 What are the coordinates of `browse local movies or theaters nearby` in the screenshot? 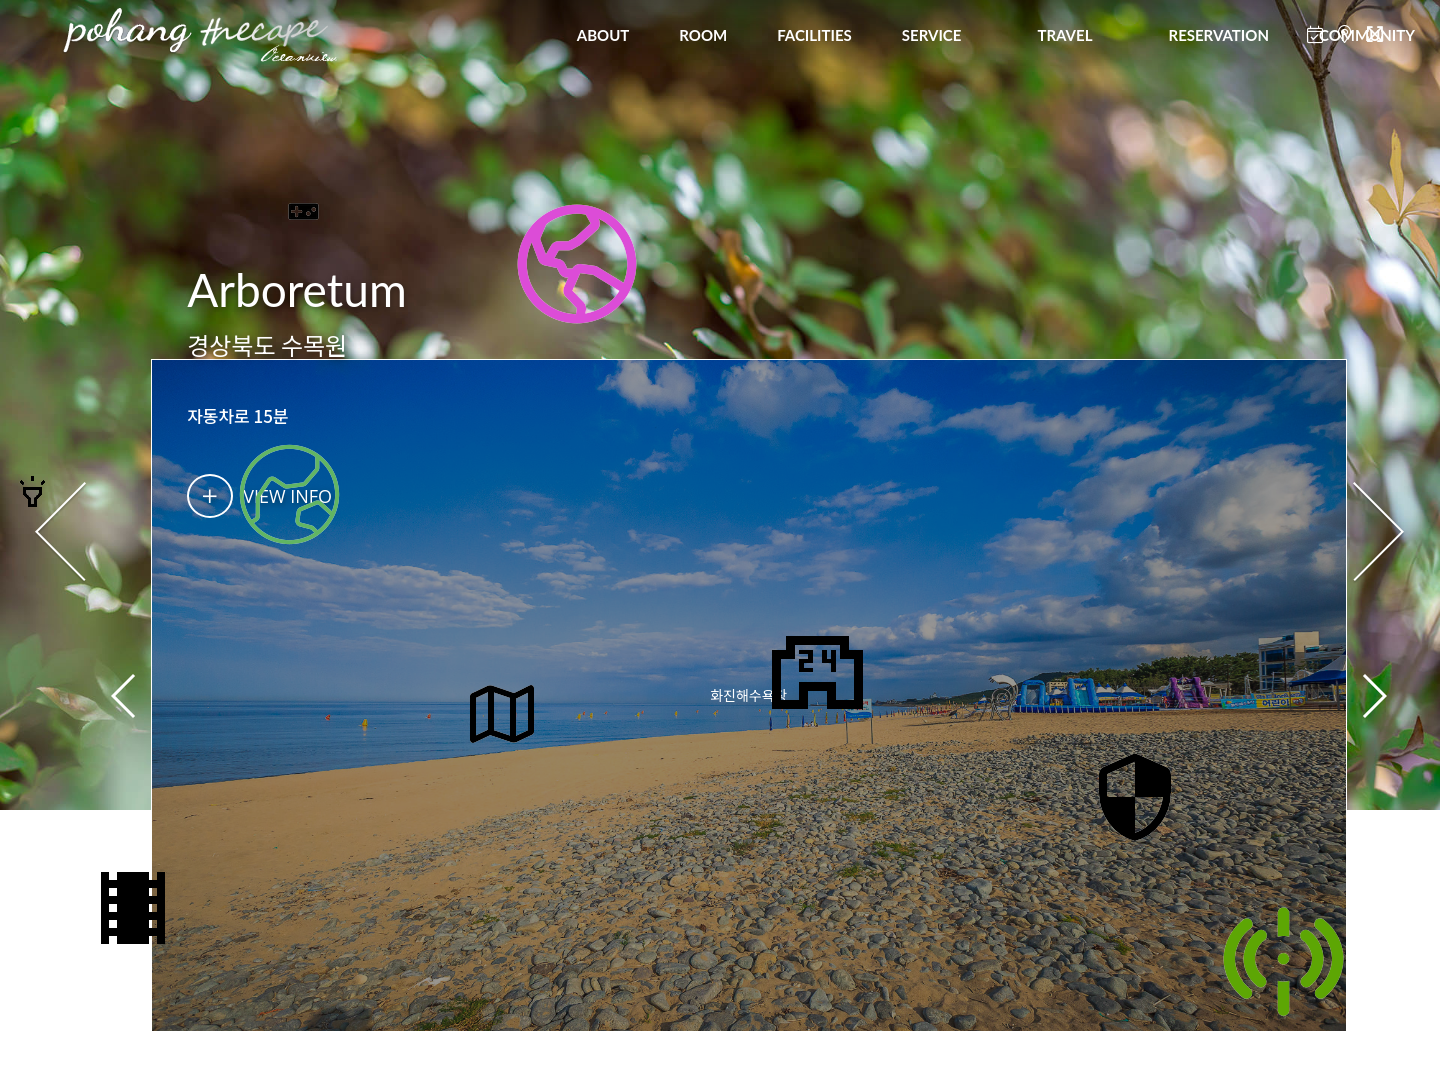 It's located at (133, 908).